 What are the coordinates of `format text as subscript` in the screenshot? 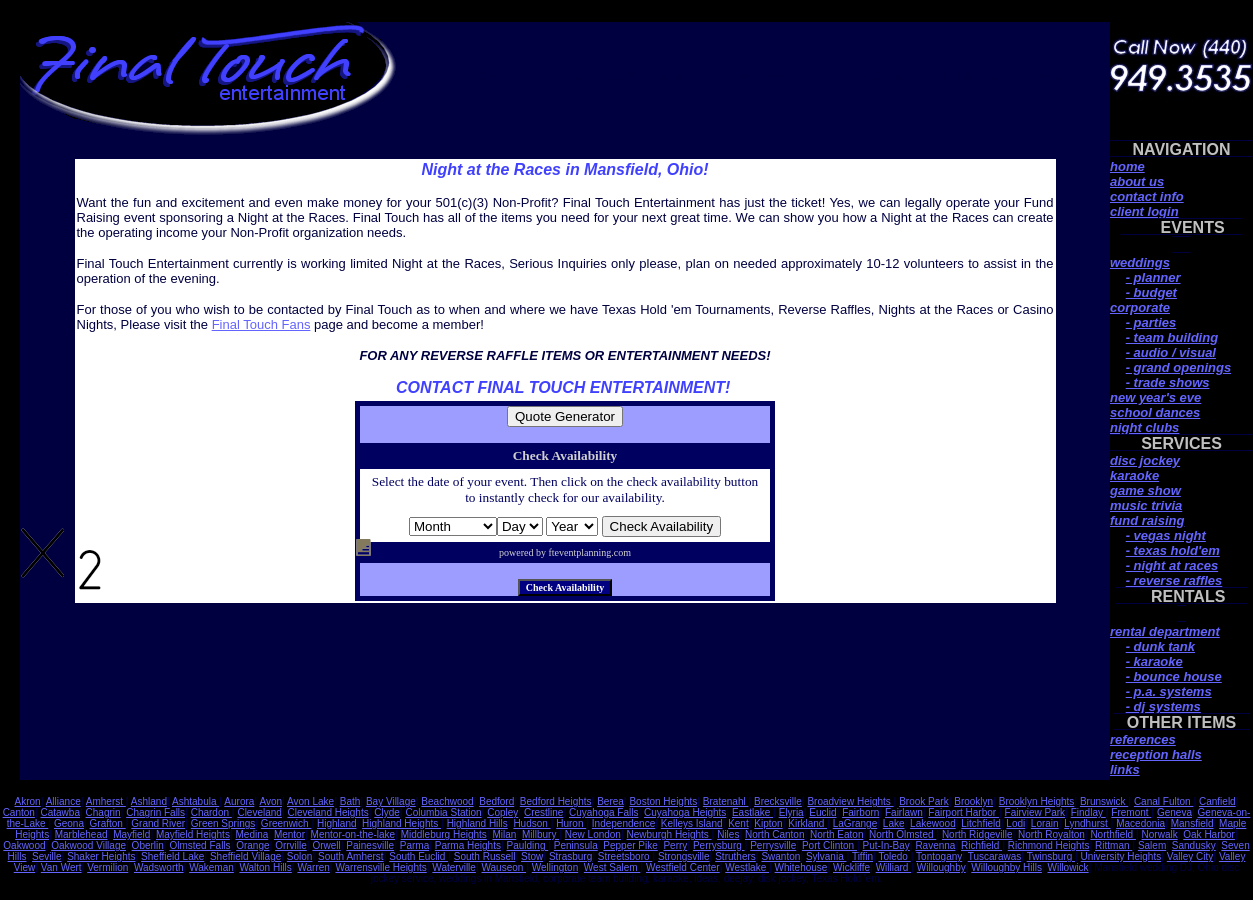 It's located at (56, 557).